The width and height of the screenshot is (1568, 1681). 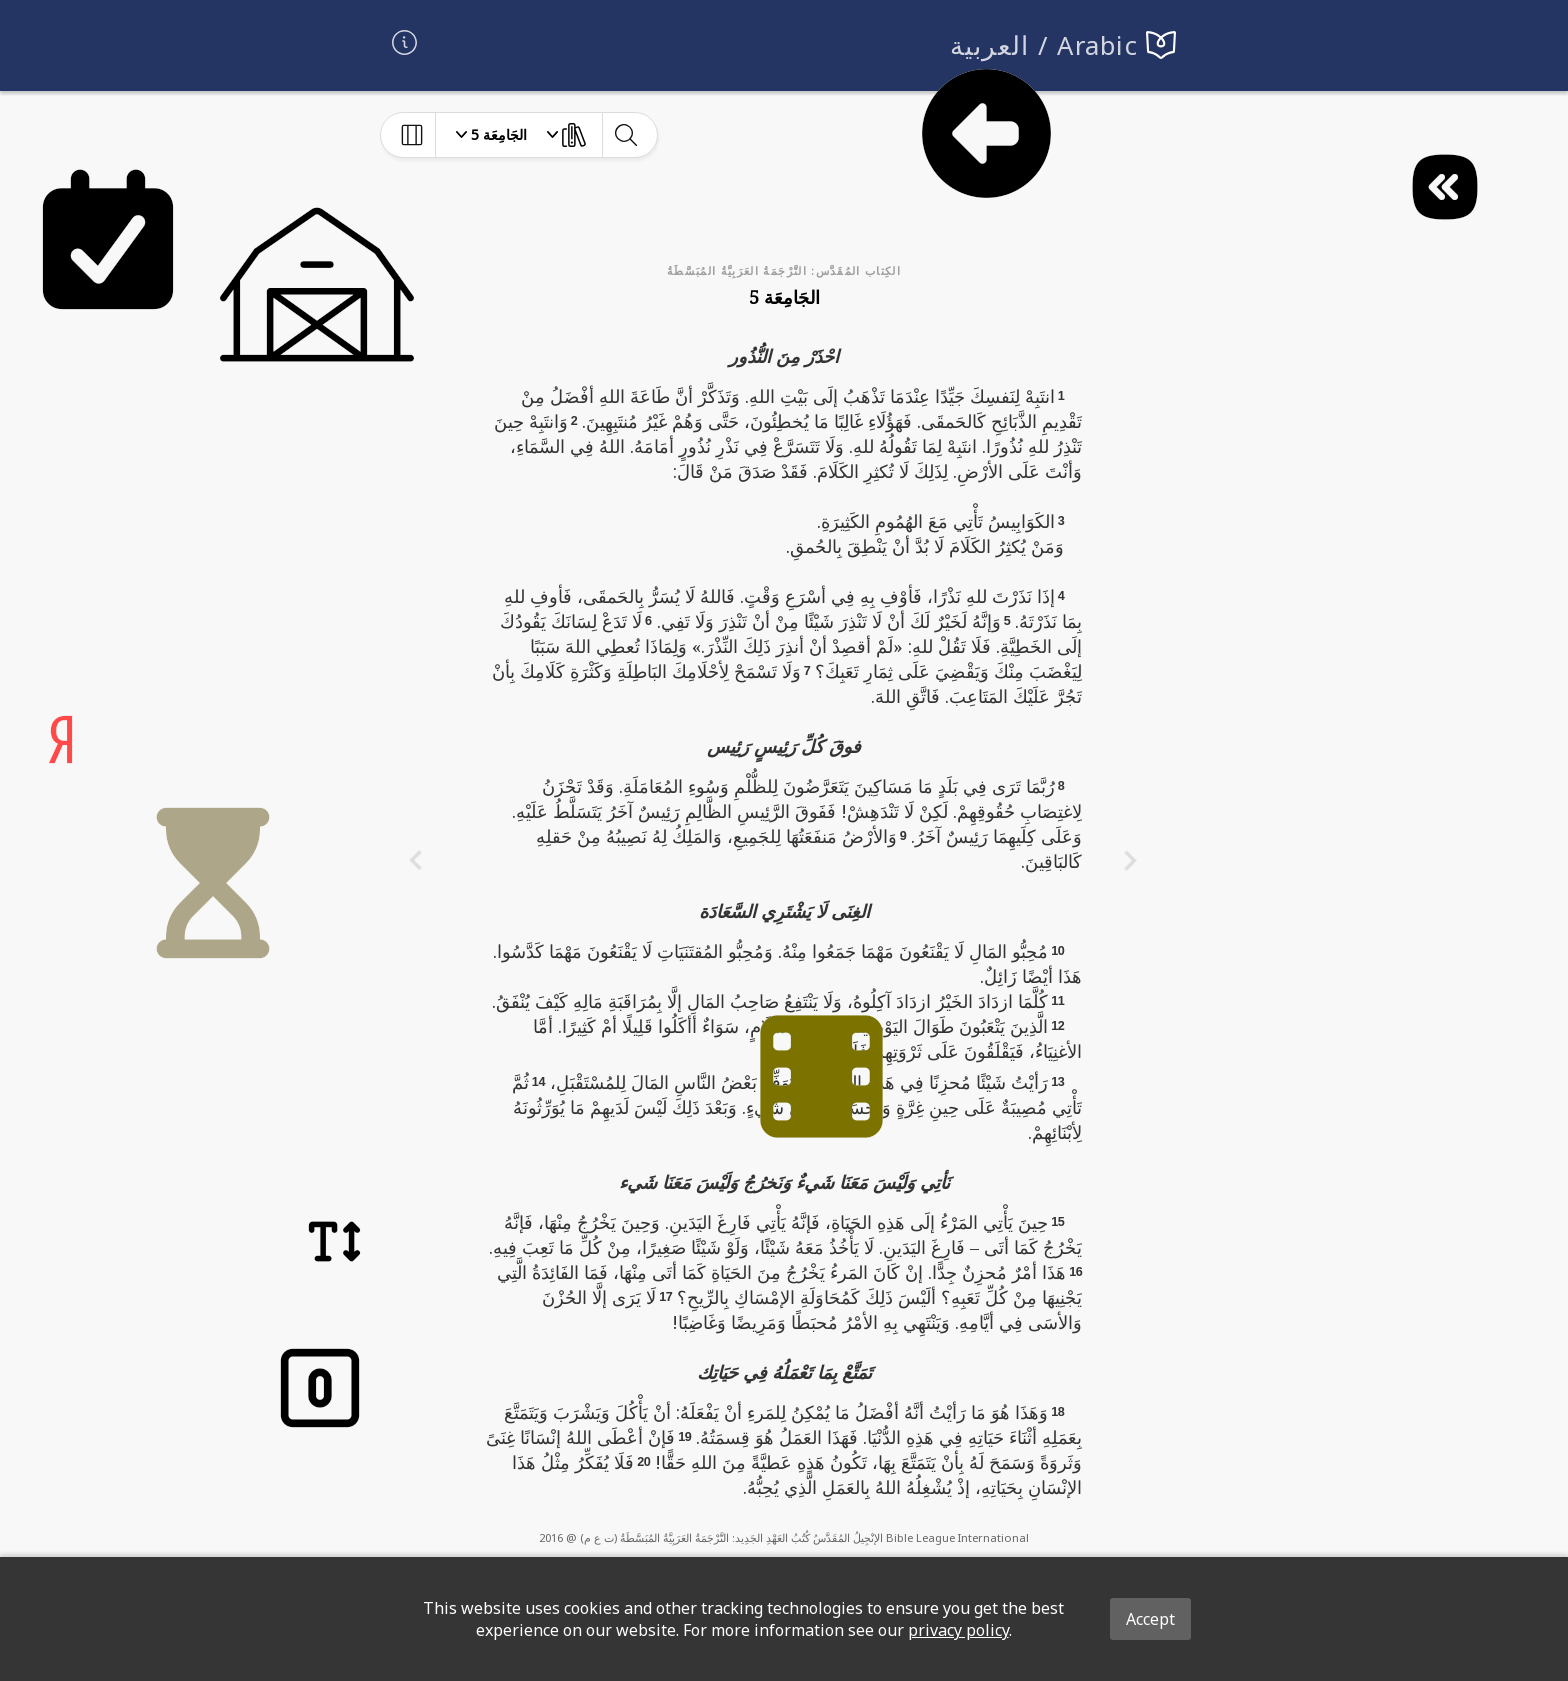 I want to click on access farm or agricultural settings, so click(x=317, y=298).